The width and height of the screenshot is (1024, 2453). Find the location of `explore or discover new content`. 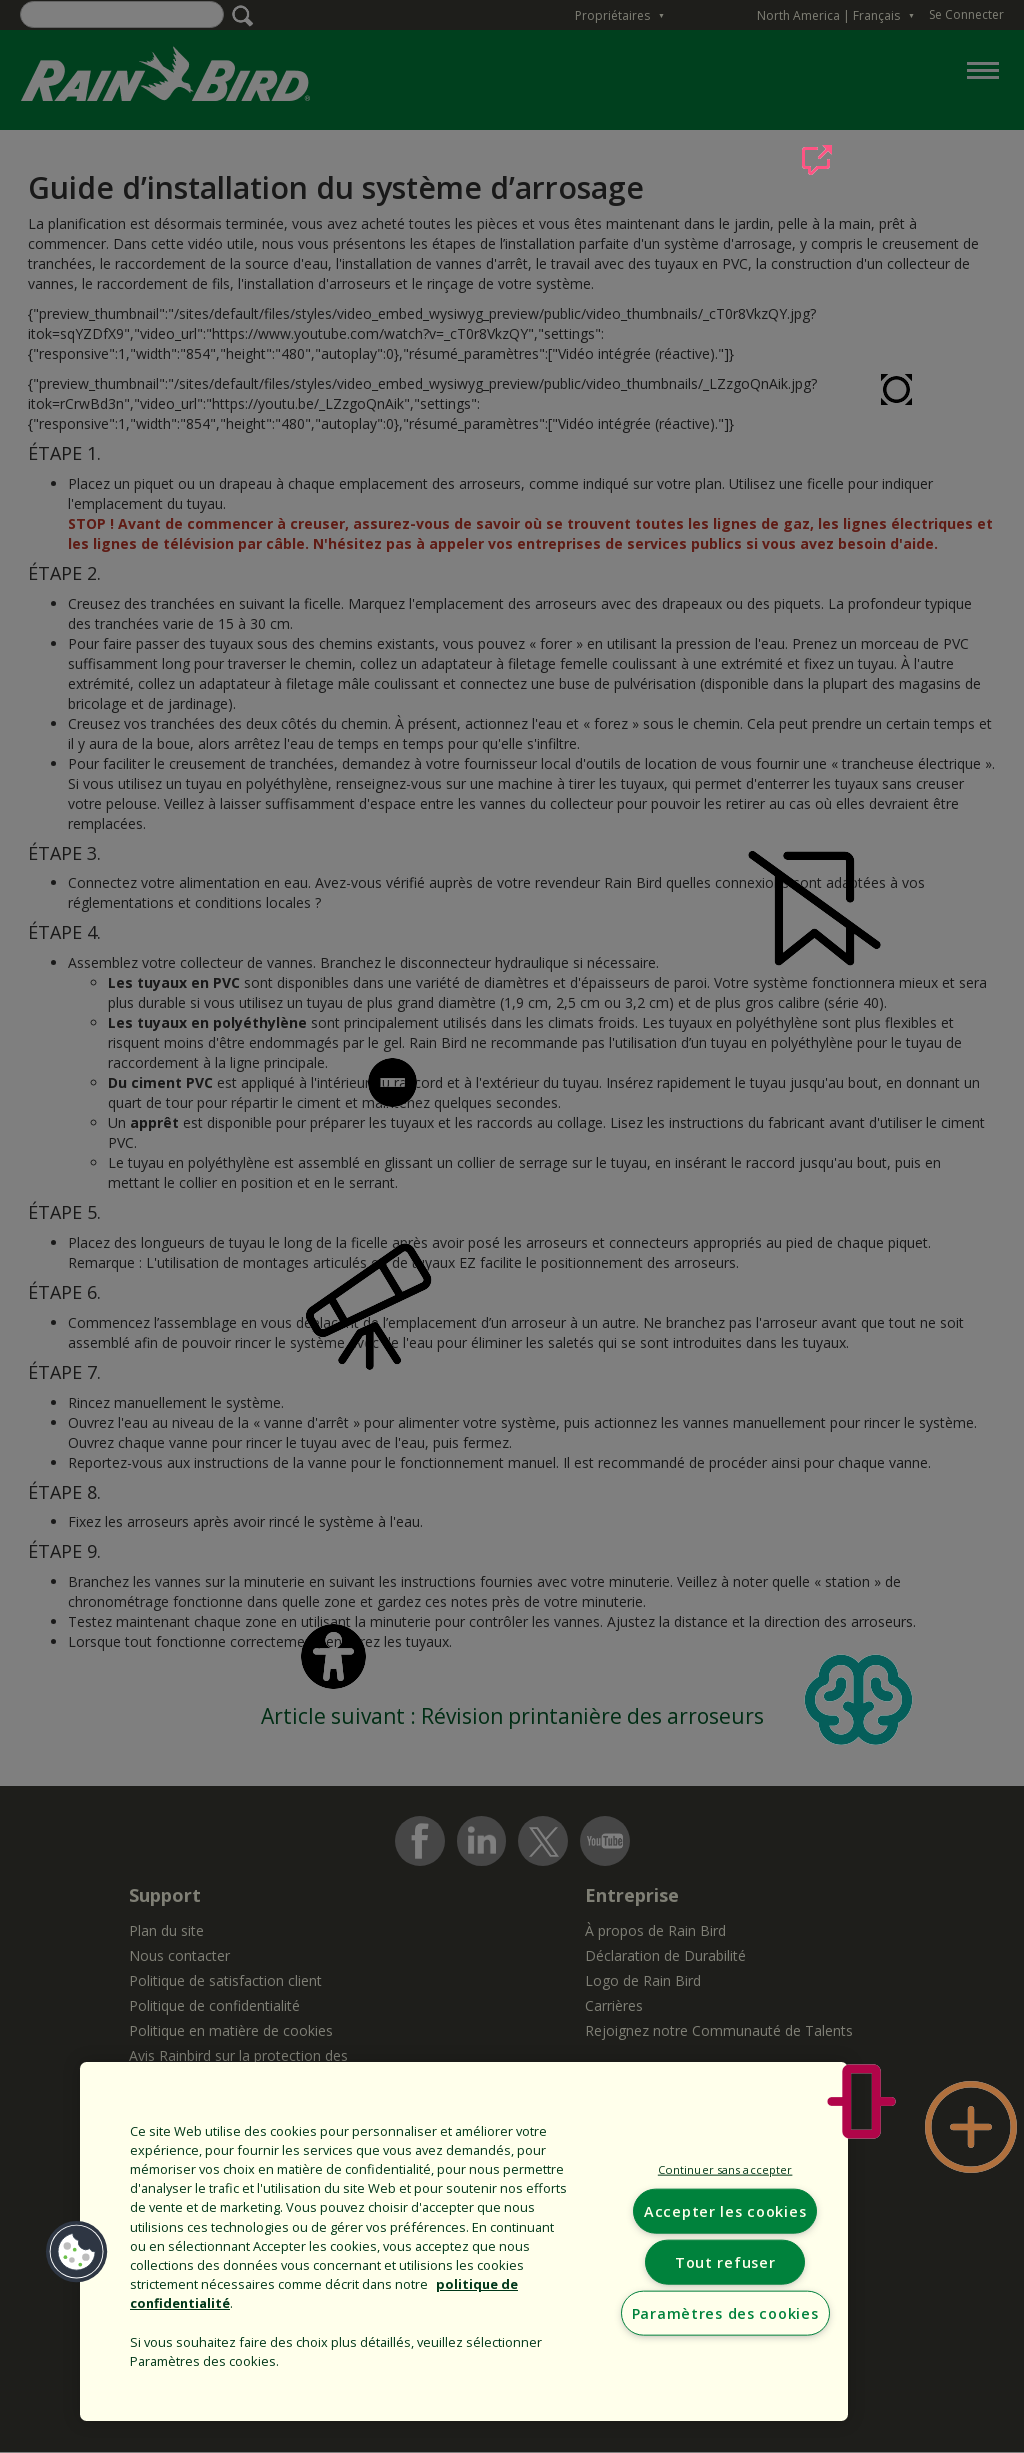

explore or discover new content is located at coordinates (371, 1304).